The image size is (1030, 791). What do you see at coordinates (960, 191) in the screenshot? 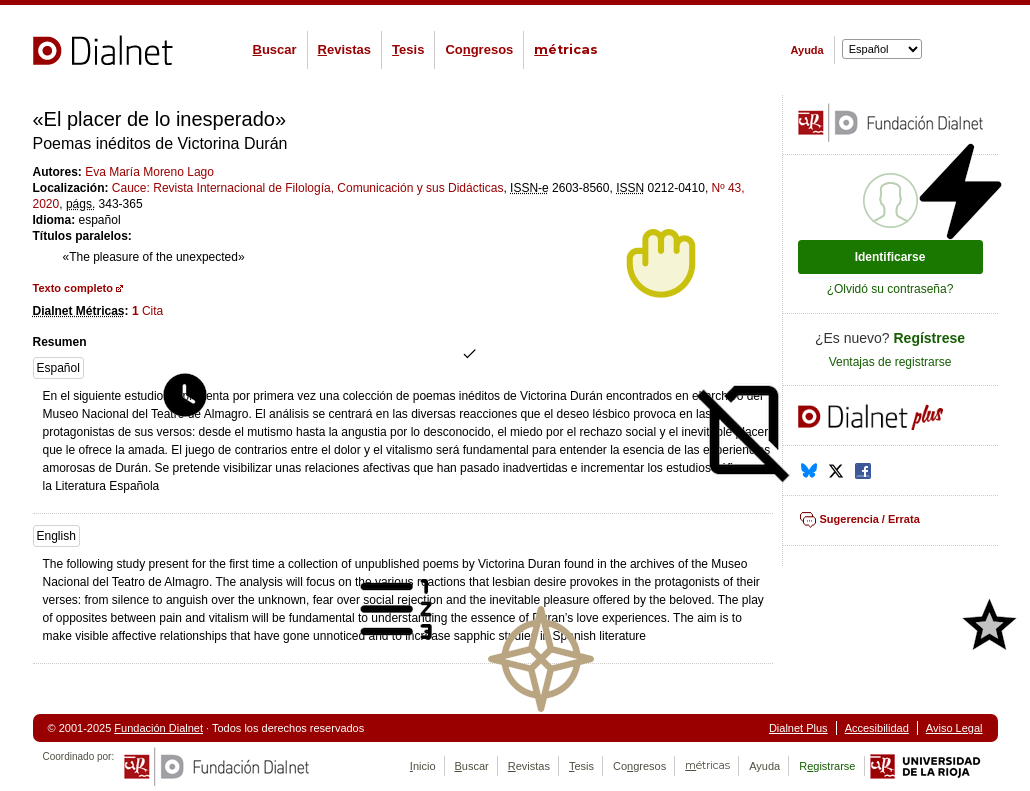
I see `indicates flash or lightning mode is enabled` at bounding box center [960, 191].